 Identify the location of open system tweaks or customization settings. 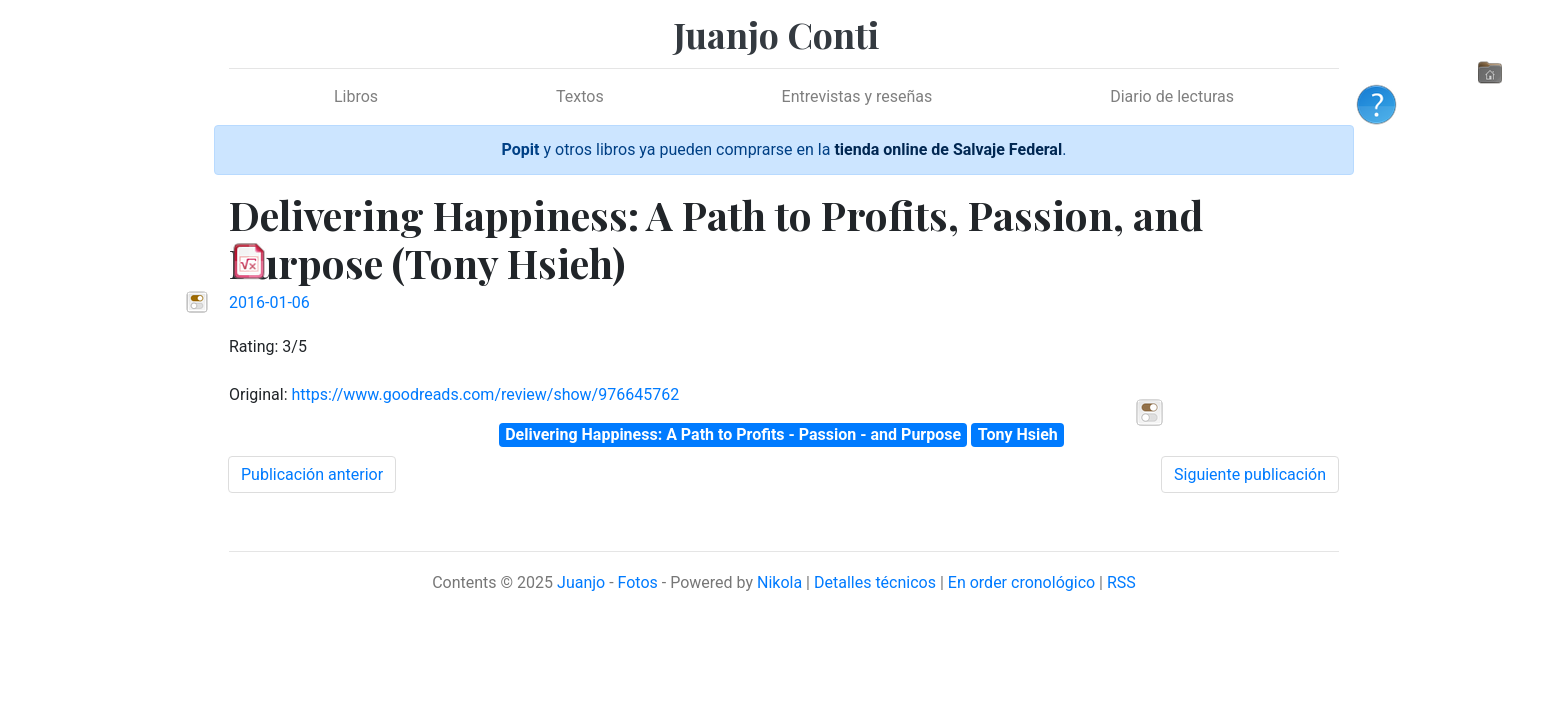
(1149, 412).